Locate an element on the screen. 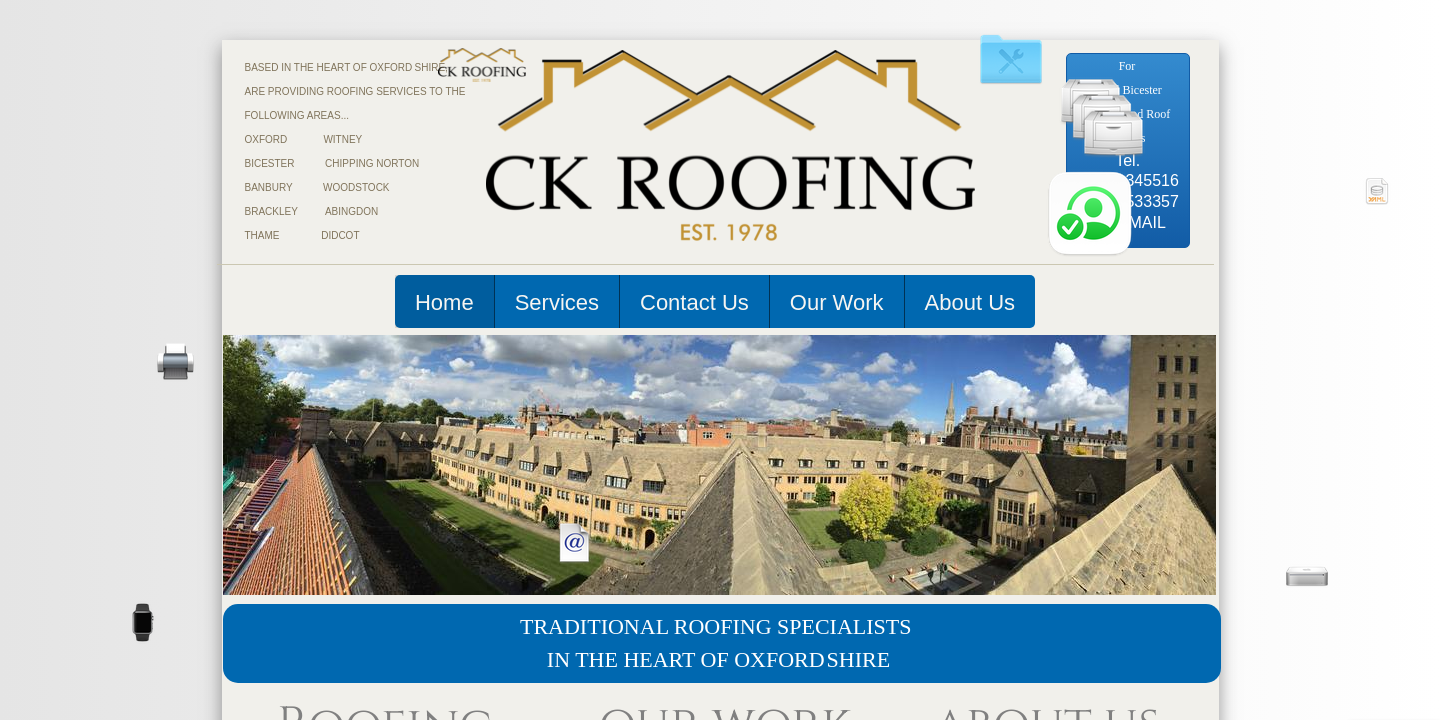  collaboration or screen sharing request approved is located at coordinates (1090, 213).